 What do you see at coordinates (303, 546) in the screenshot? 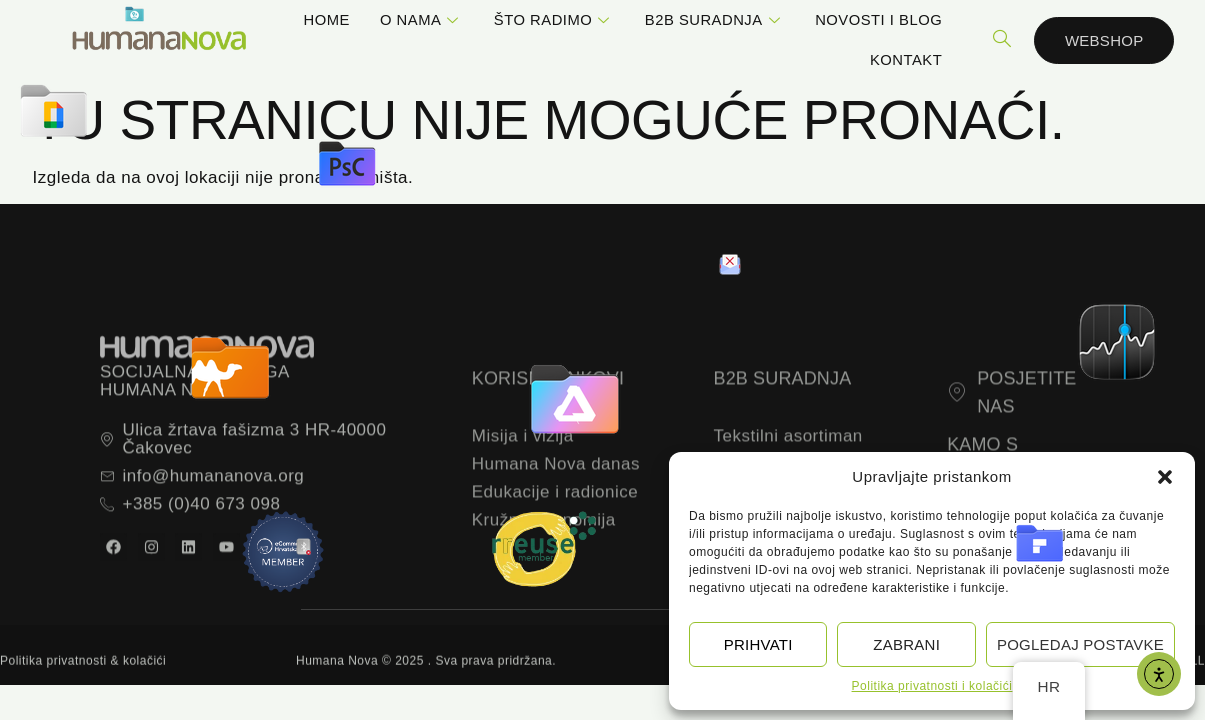
I see `bluetooth is currently disabled` at bounding box center [303, 546].